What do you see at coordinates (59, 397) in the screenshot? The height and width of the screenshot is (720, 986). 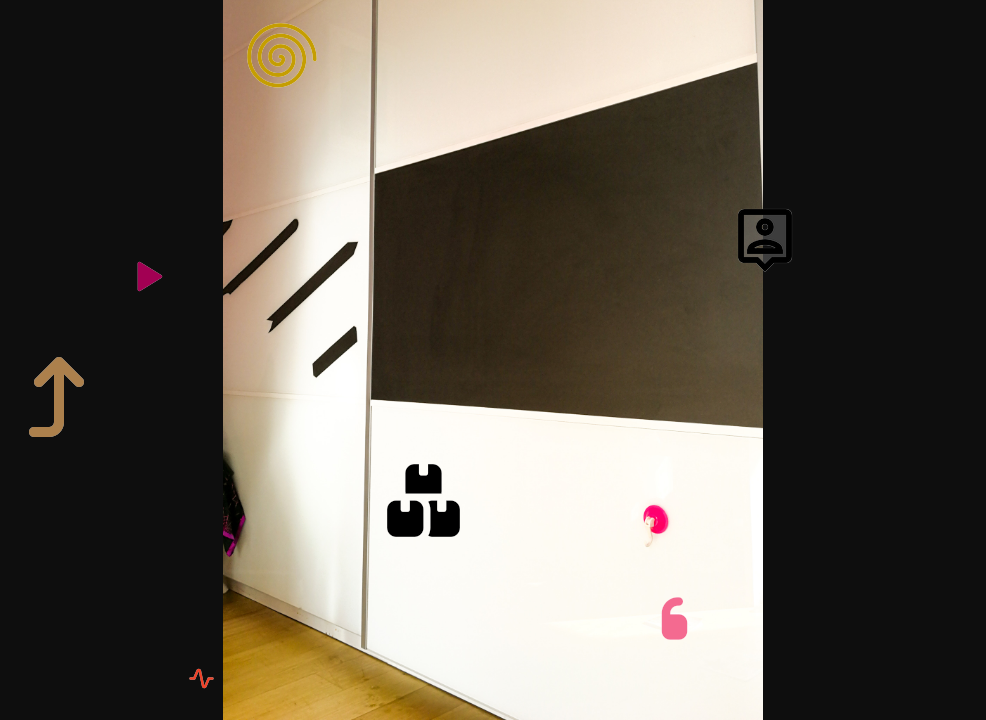 I see `reply to a message or comment` at bounding box center [59, 397].